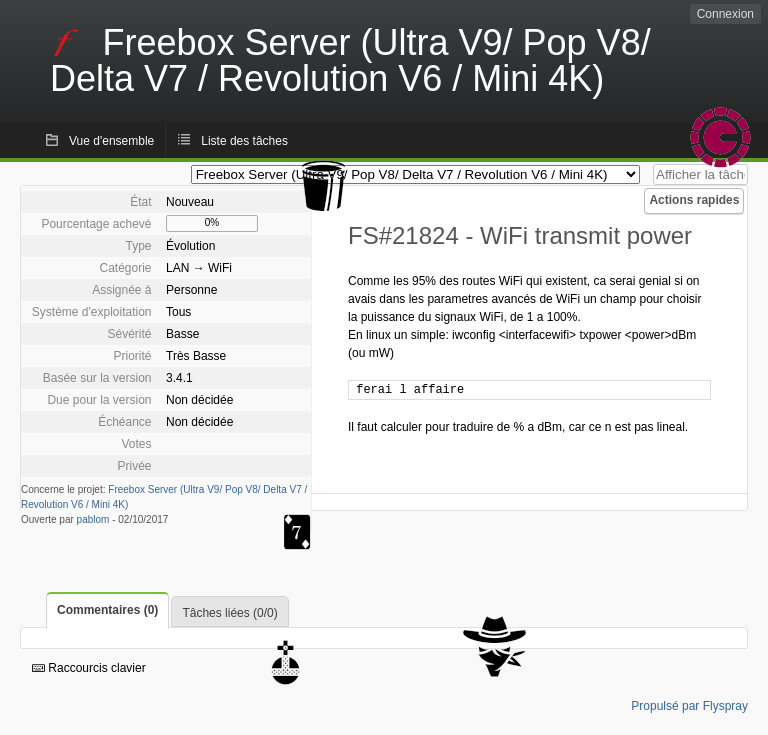 The width and height of the screenshot is (768, 735). Describe the element at coordinates (297, 532) in the screenshot. I see `seven of diamonds playing card` at that location.